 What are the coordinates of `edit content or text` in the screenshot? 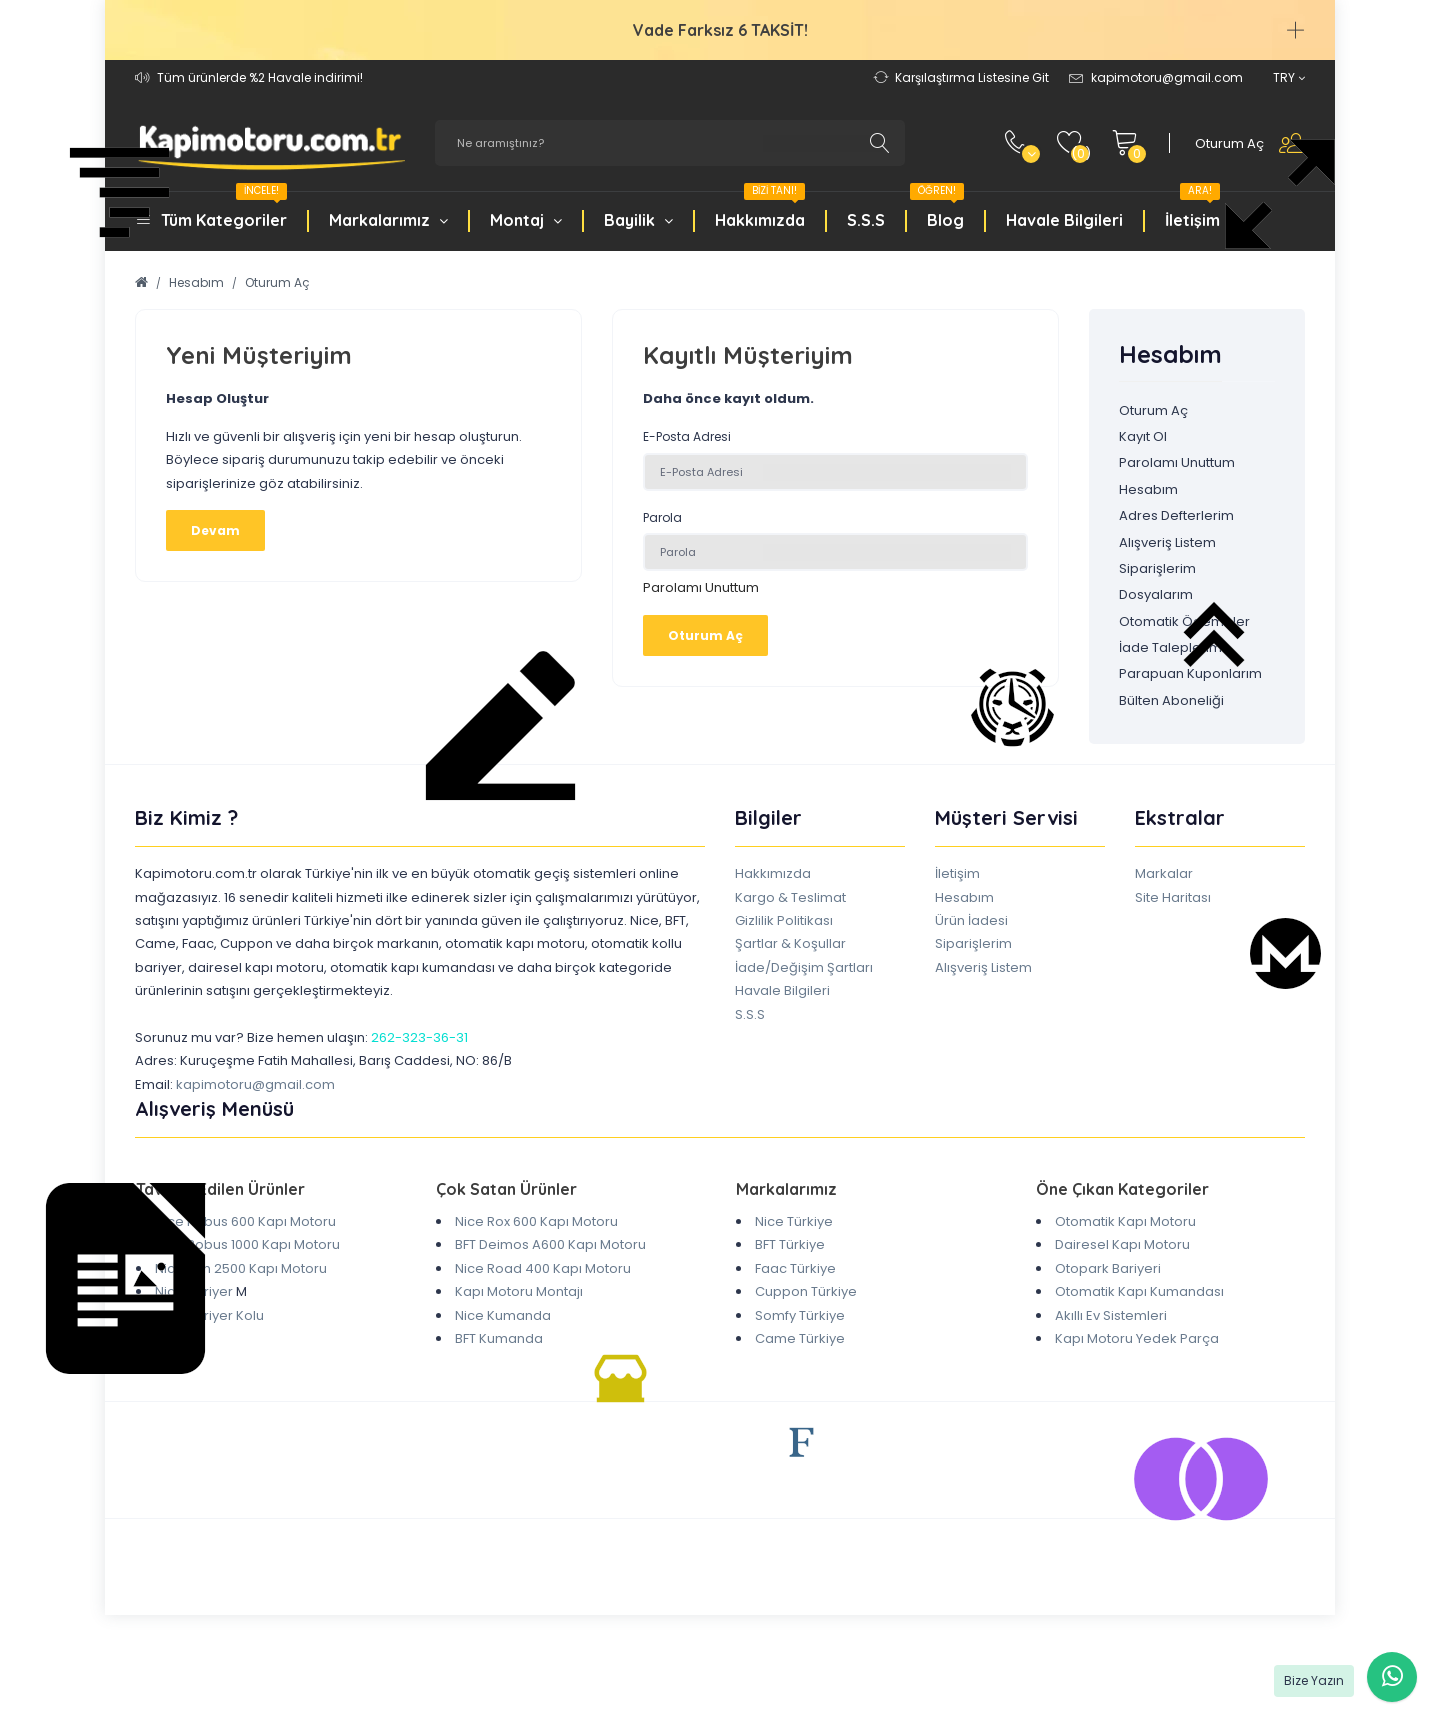 It's located at (500, 725).